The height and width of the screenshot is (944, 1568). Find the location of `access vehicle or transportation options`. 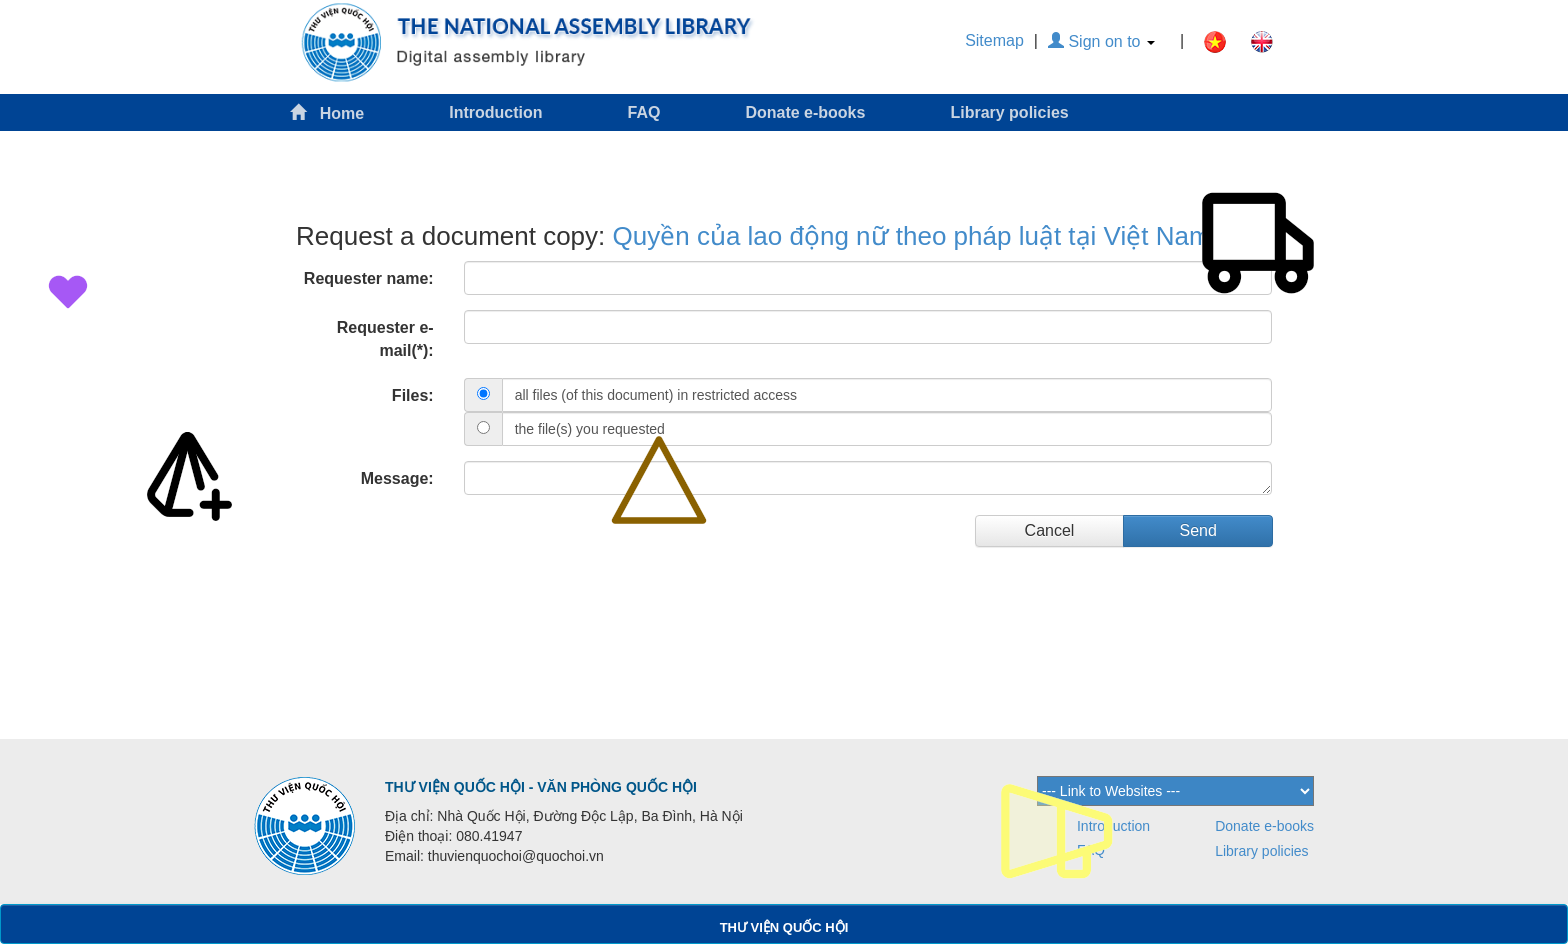

access vehicle or transportation options is located at coordinates (1258, 243).